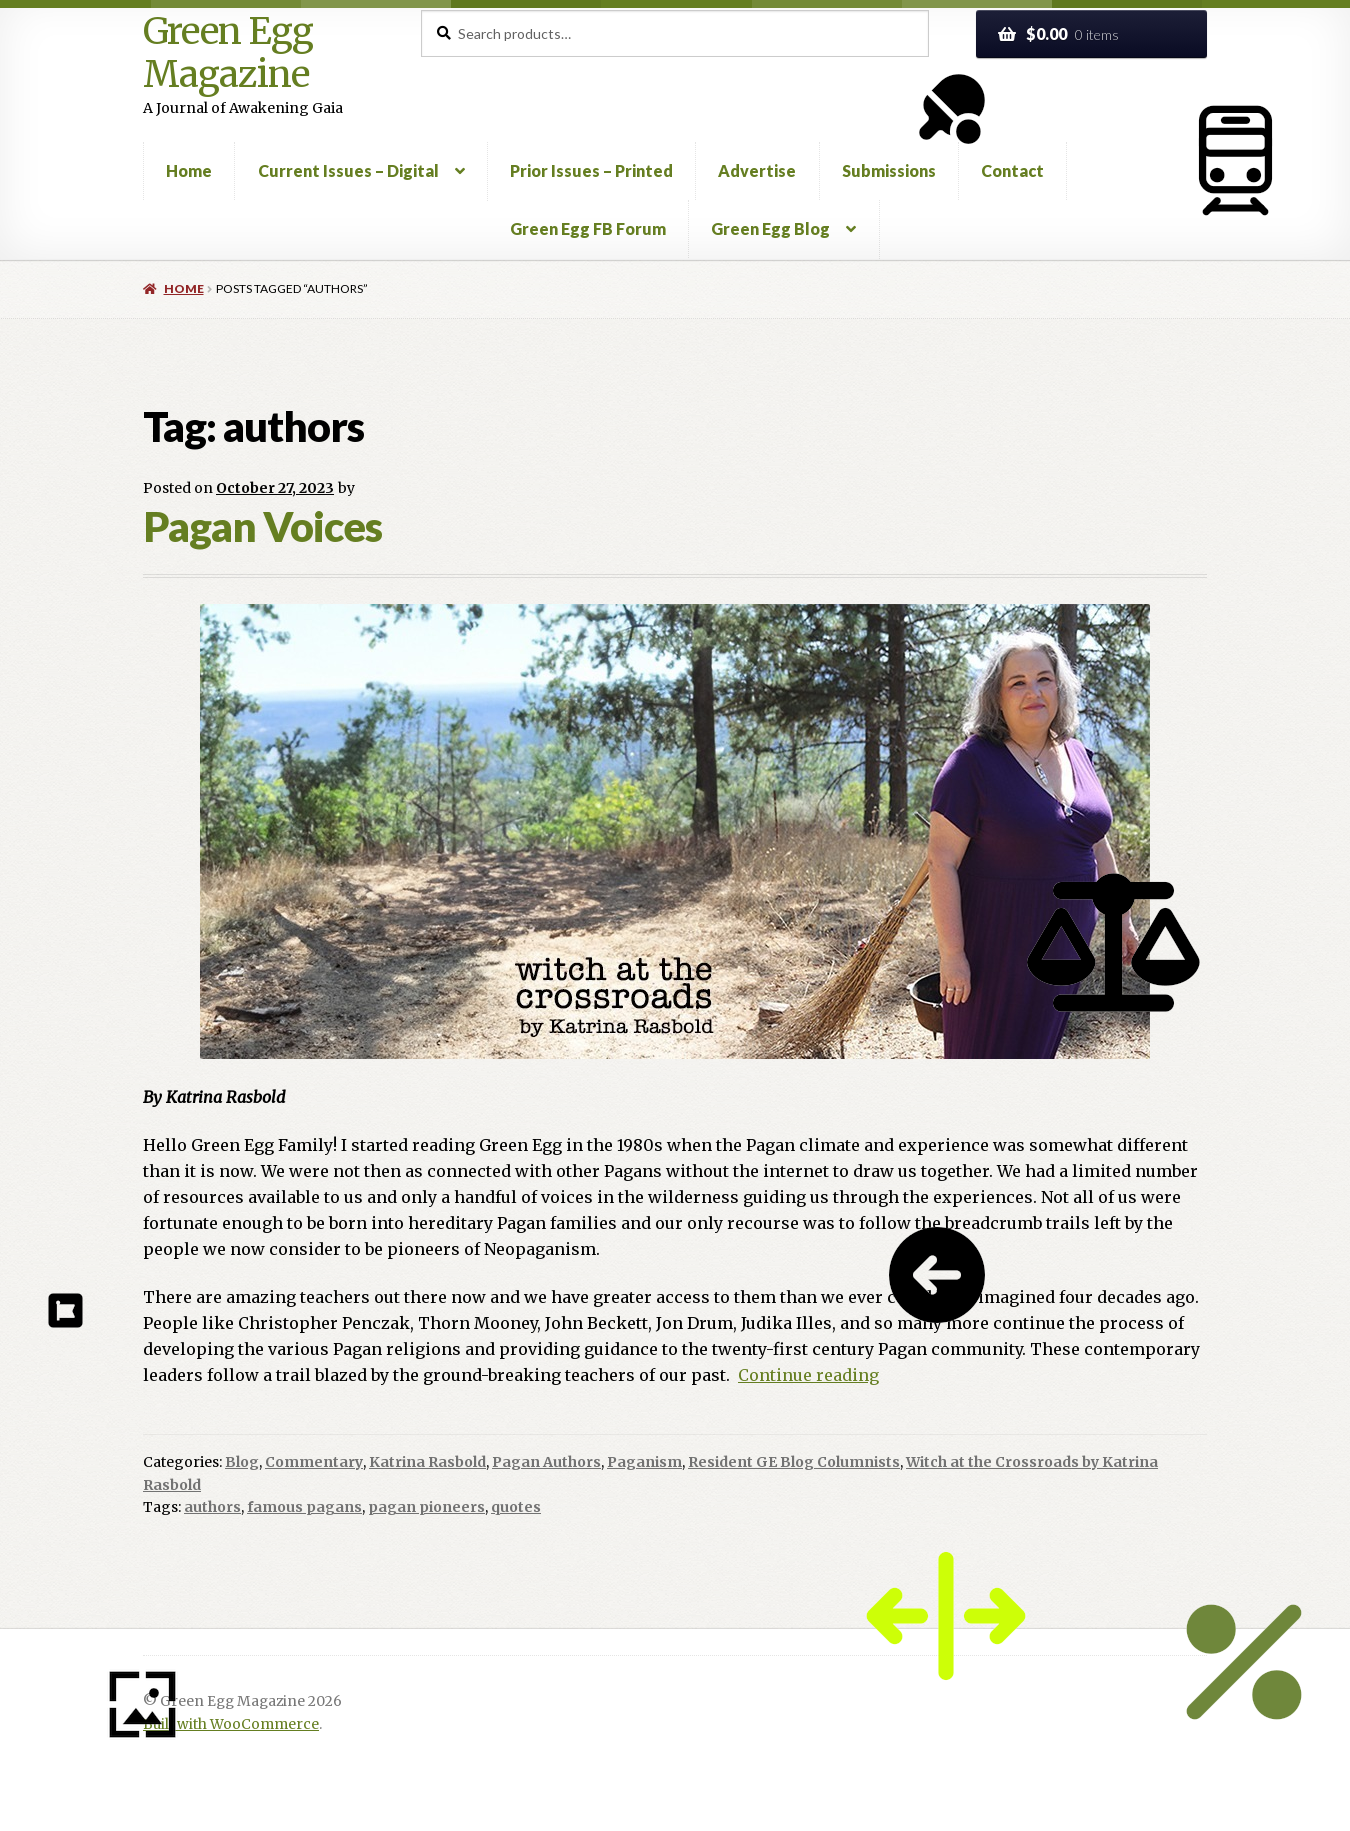  What do you see at coordinates (937, 1275) in the screenshot?
I see `go back to the previous screen` at bounding box center [937, 1275].